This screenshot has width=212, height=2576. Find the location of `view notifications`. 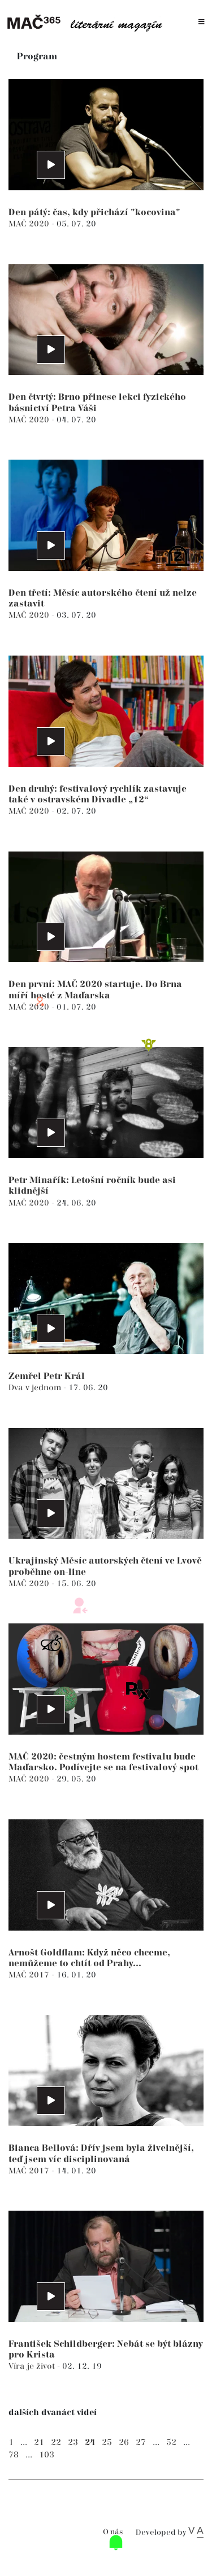

view notifications is located at coordinates (116, 2542).